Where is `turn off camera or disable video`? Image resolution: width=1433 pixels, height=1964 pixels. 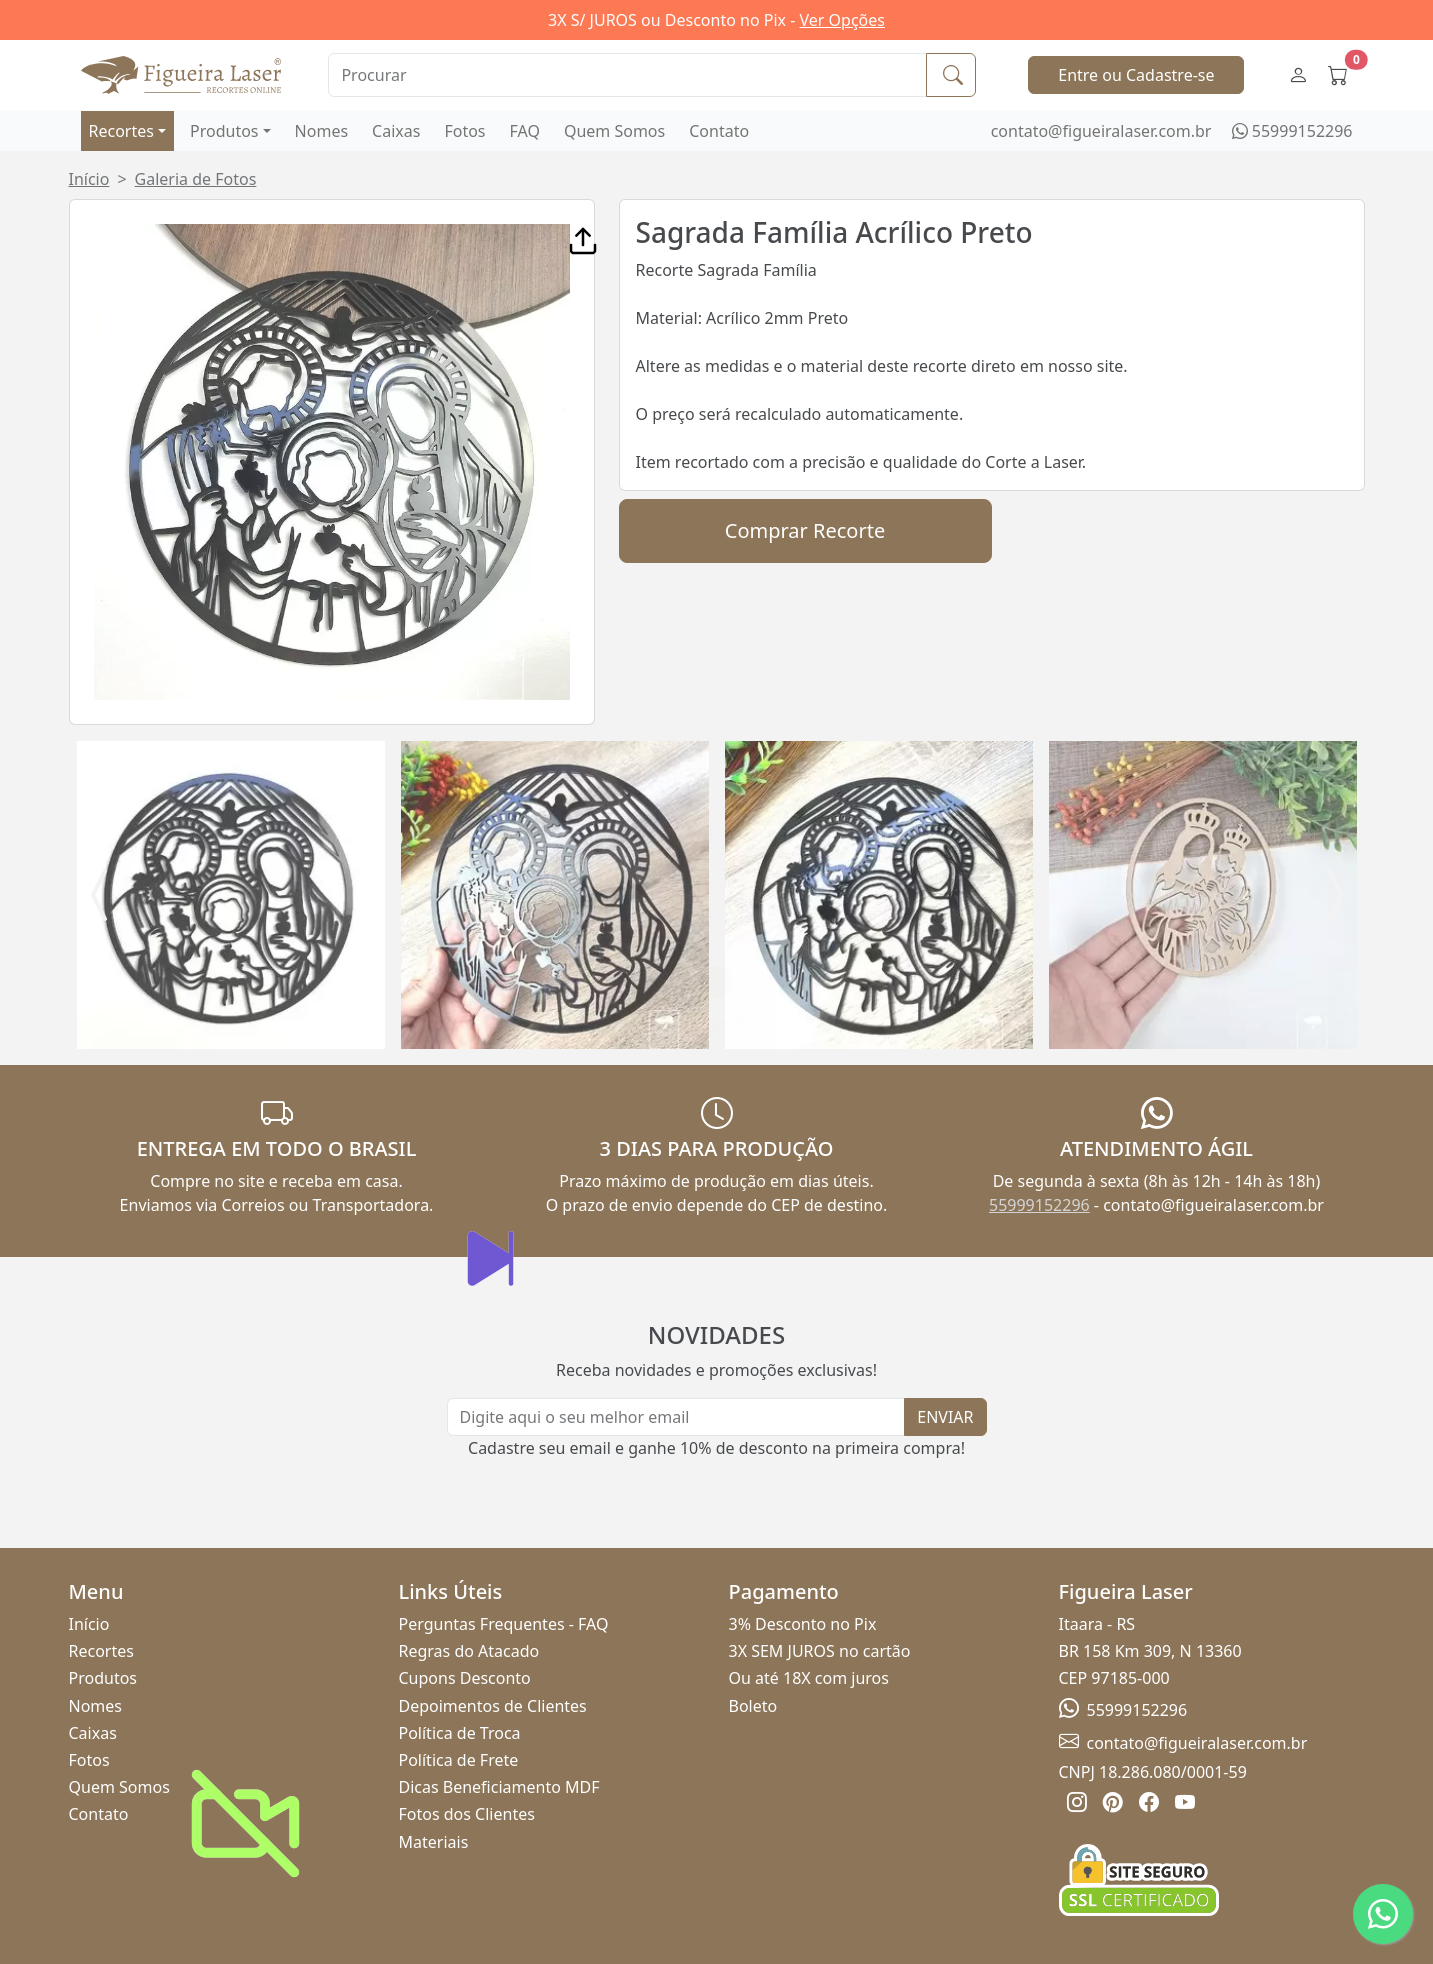
turn off camera or disable video is located at coordinates (245, 1823).